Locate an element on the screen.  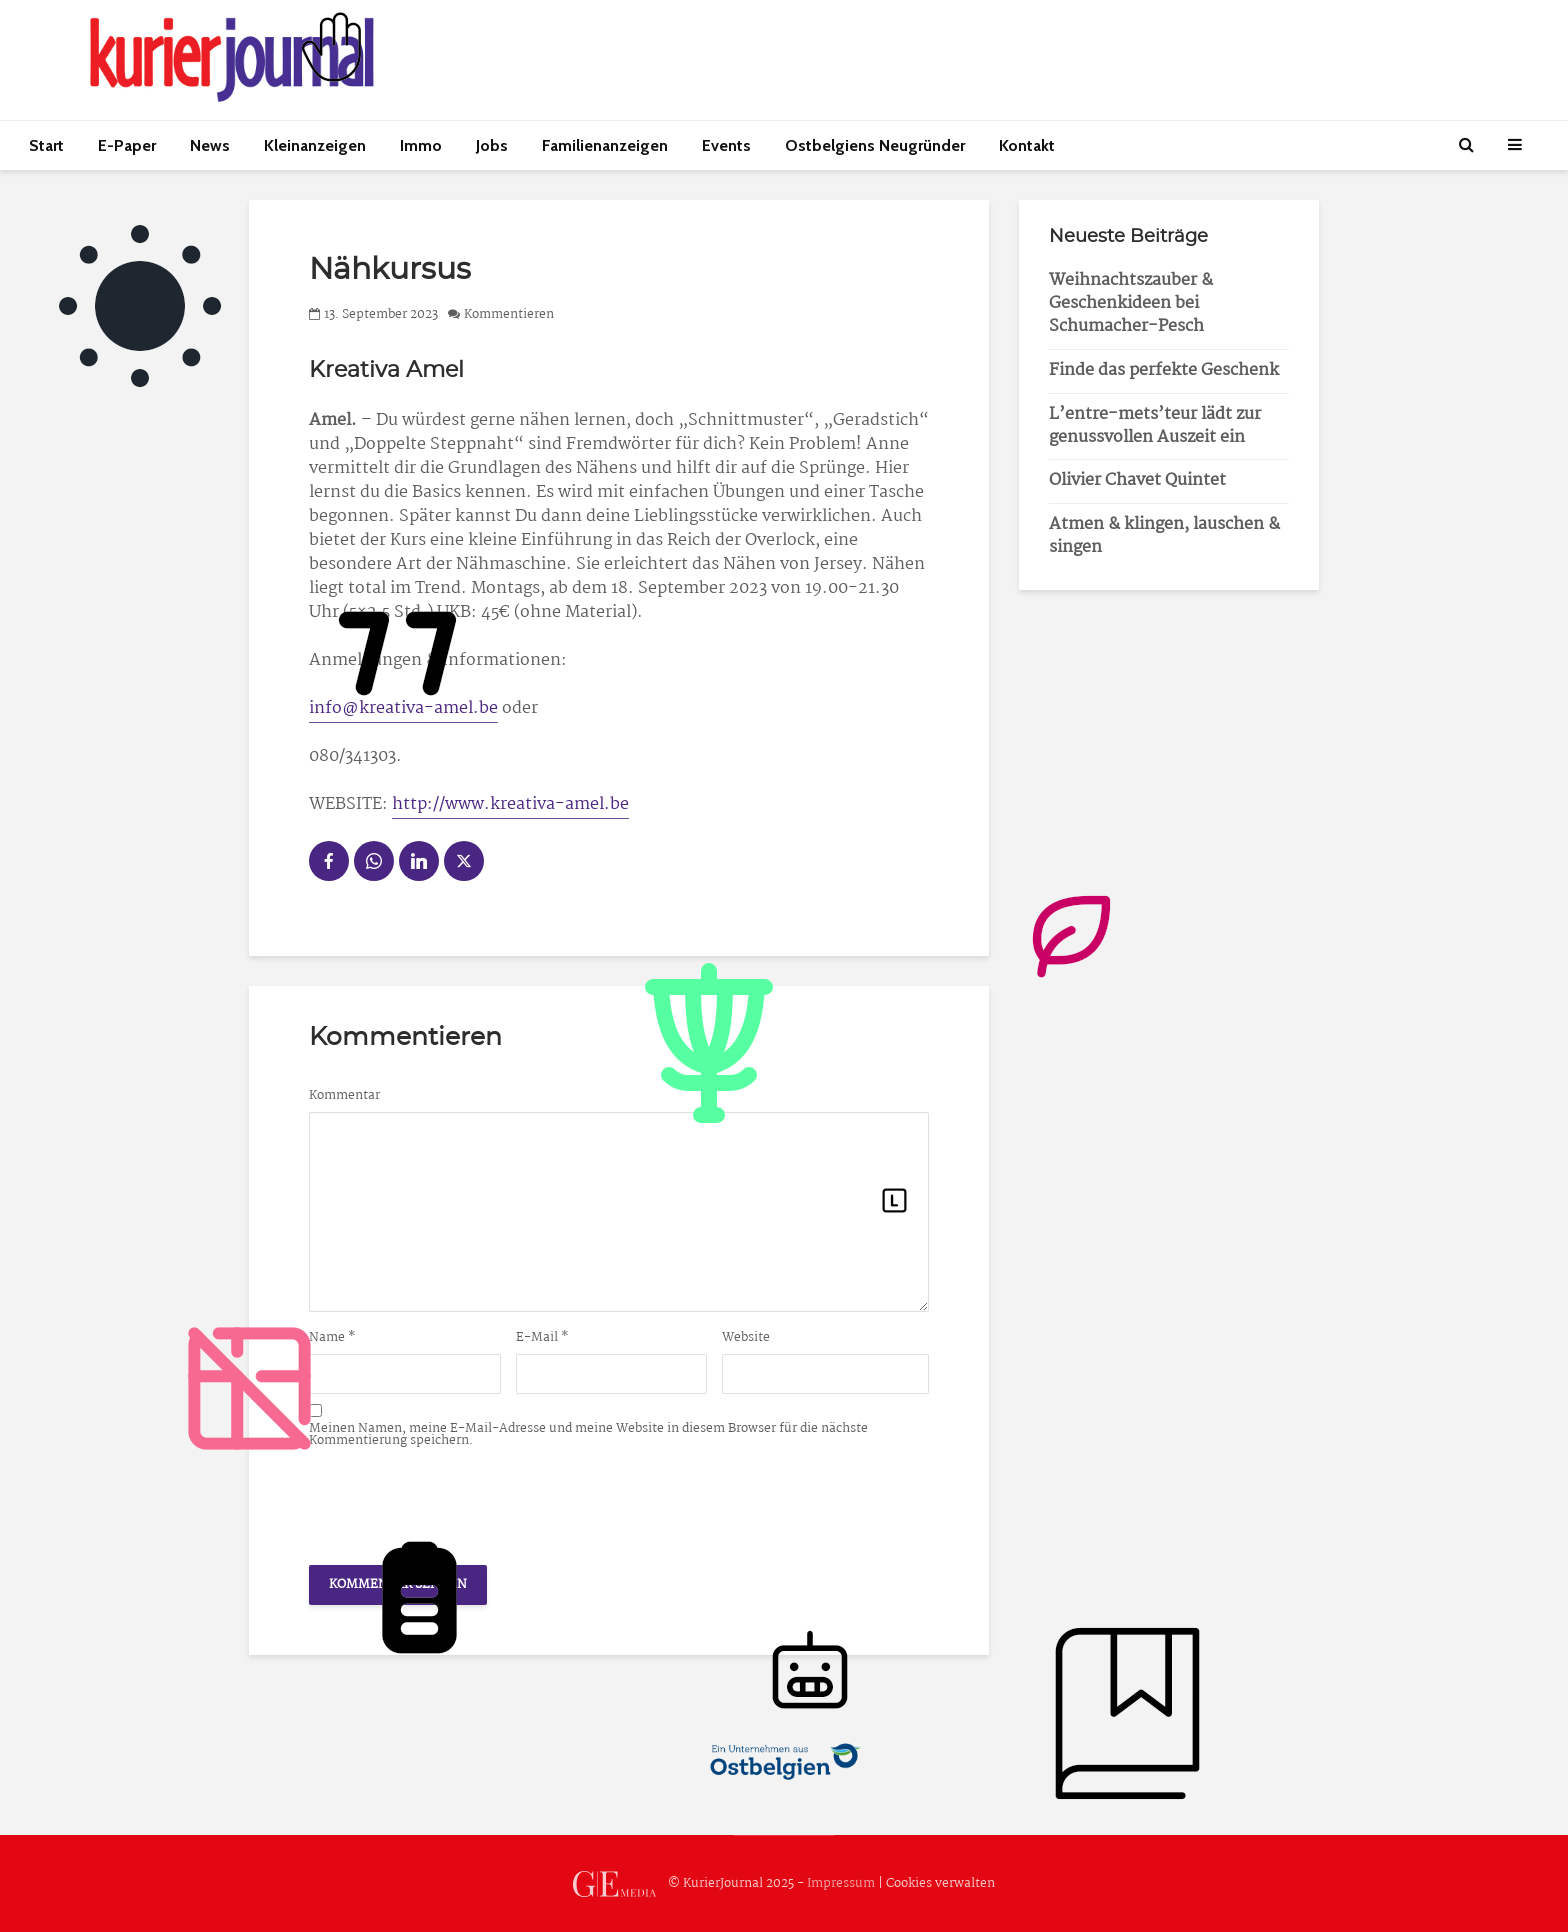
displays the number 77 as a label or badge is located at coordinates (397, 653).